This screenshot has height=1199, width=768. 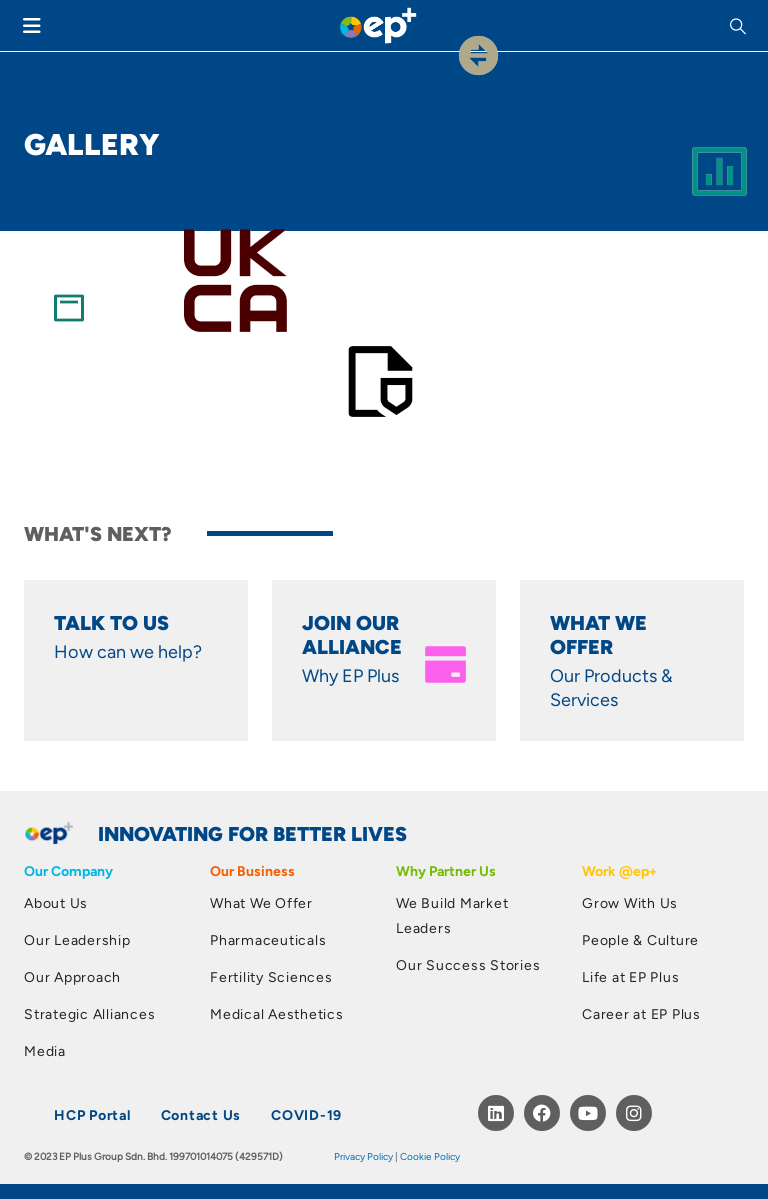 I want to click on exchange or swap currencies, so click(x=478, y=55).